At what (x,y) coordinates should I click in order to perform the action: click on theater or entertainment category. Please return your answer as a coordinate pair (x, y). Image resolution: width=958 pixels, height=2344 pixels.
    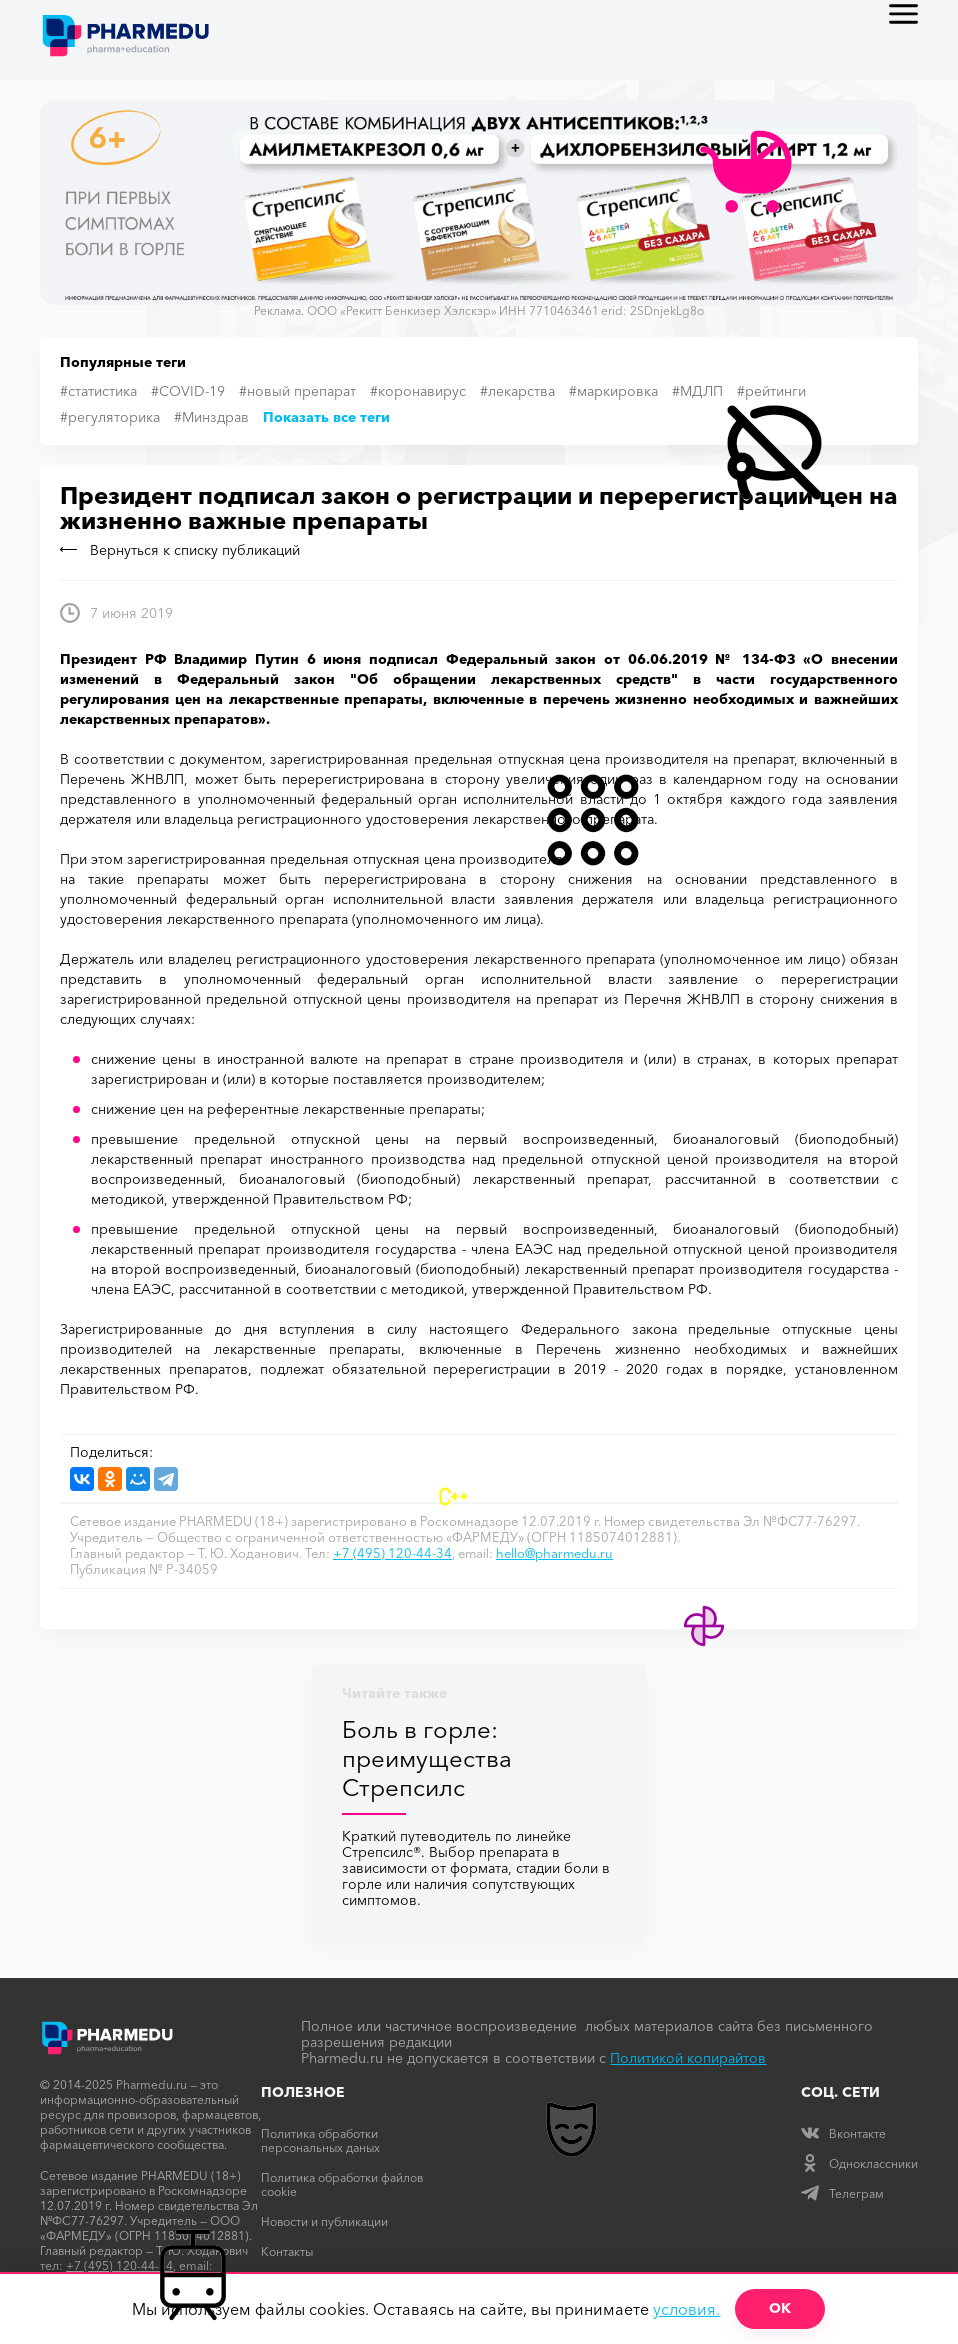
    Looking at the image, I should click on (571, 2127).